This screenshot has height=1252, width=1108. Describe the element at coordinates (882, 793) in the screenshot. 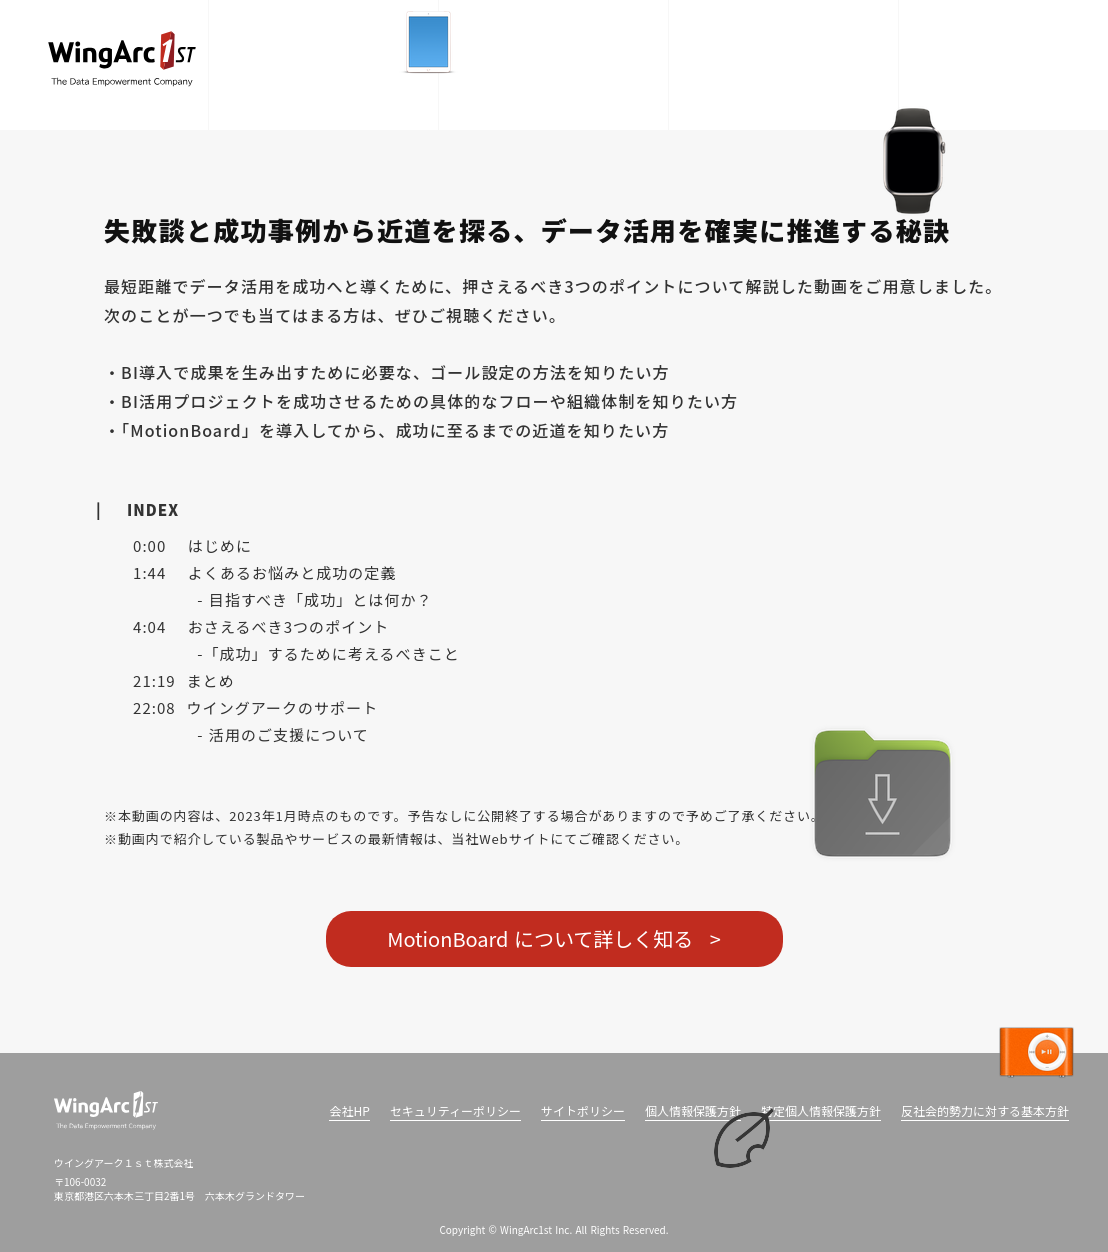

I see `open your downloads folder` at that location.